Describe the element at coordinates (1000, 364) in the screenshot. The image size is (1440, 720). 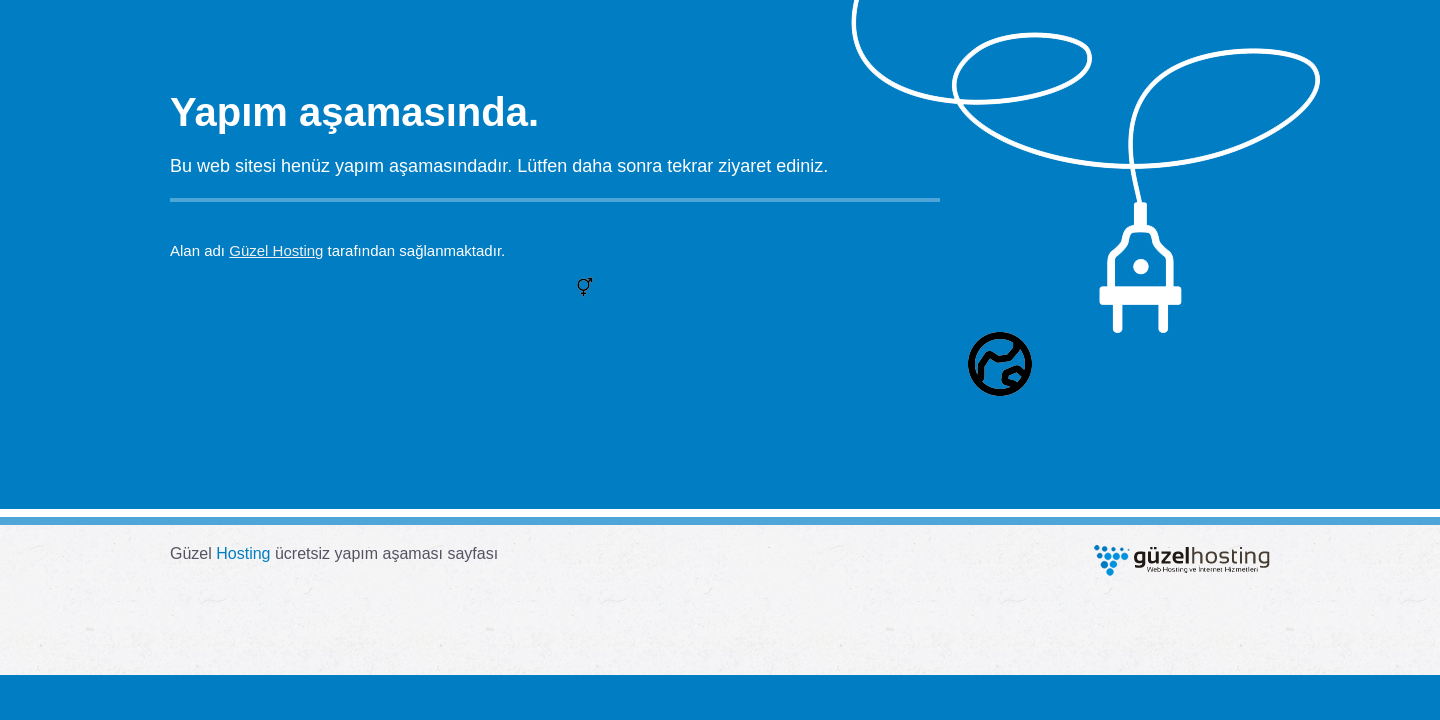
I see `switch to international or global settings` at that location.